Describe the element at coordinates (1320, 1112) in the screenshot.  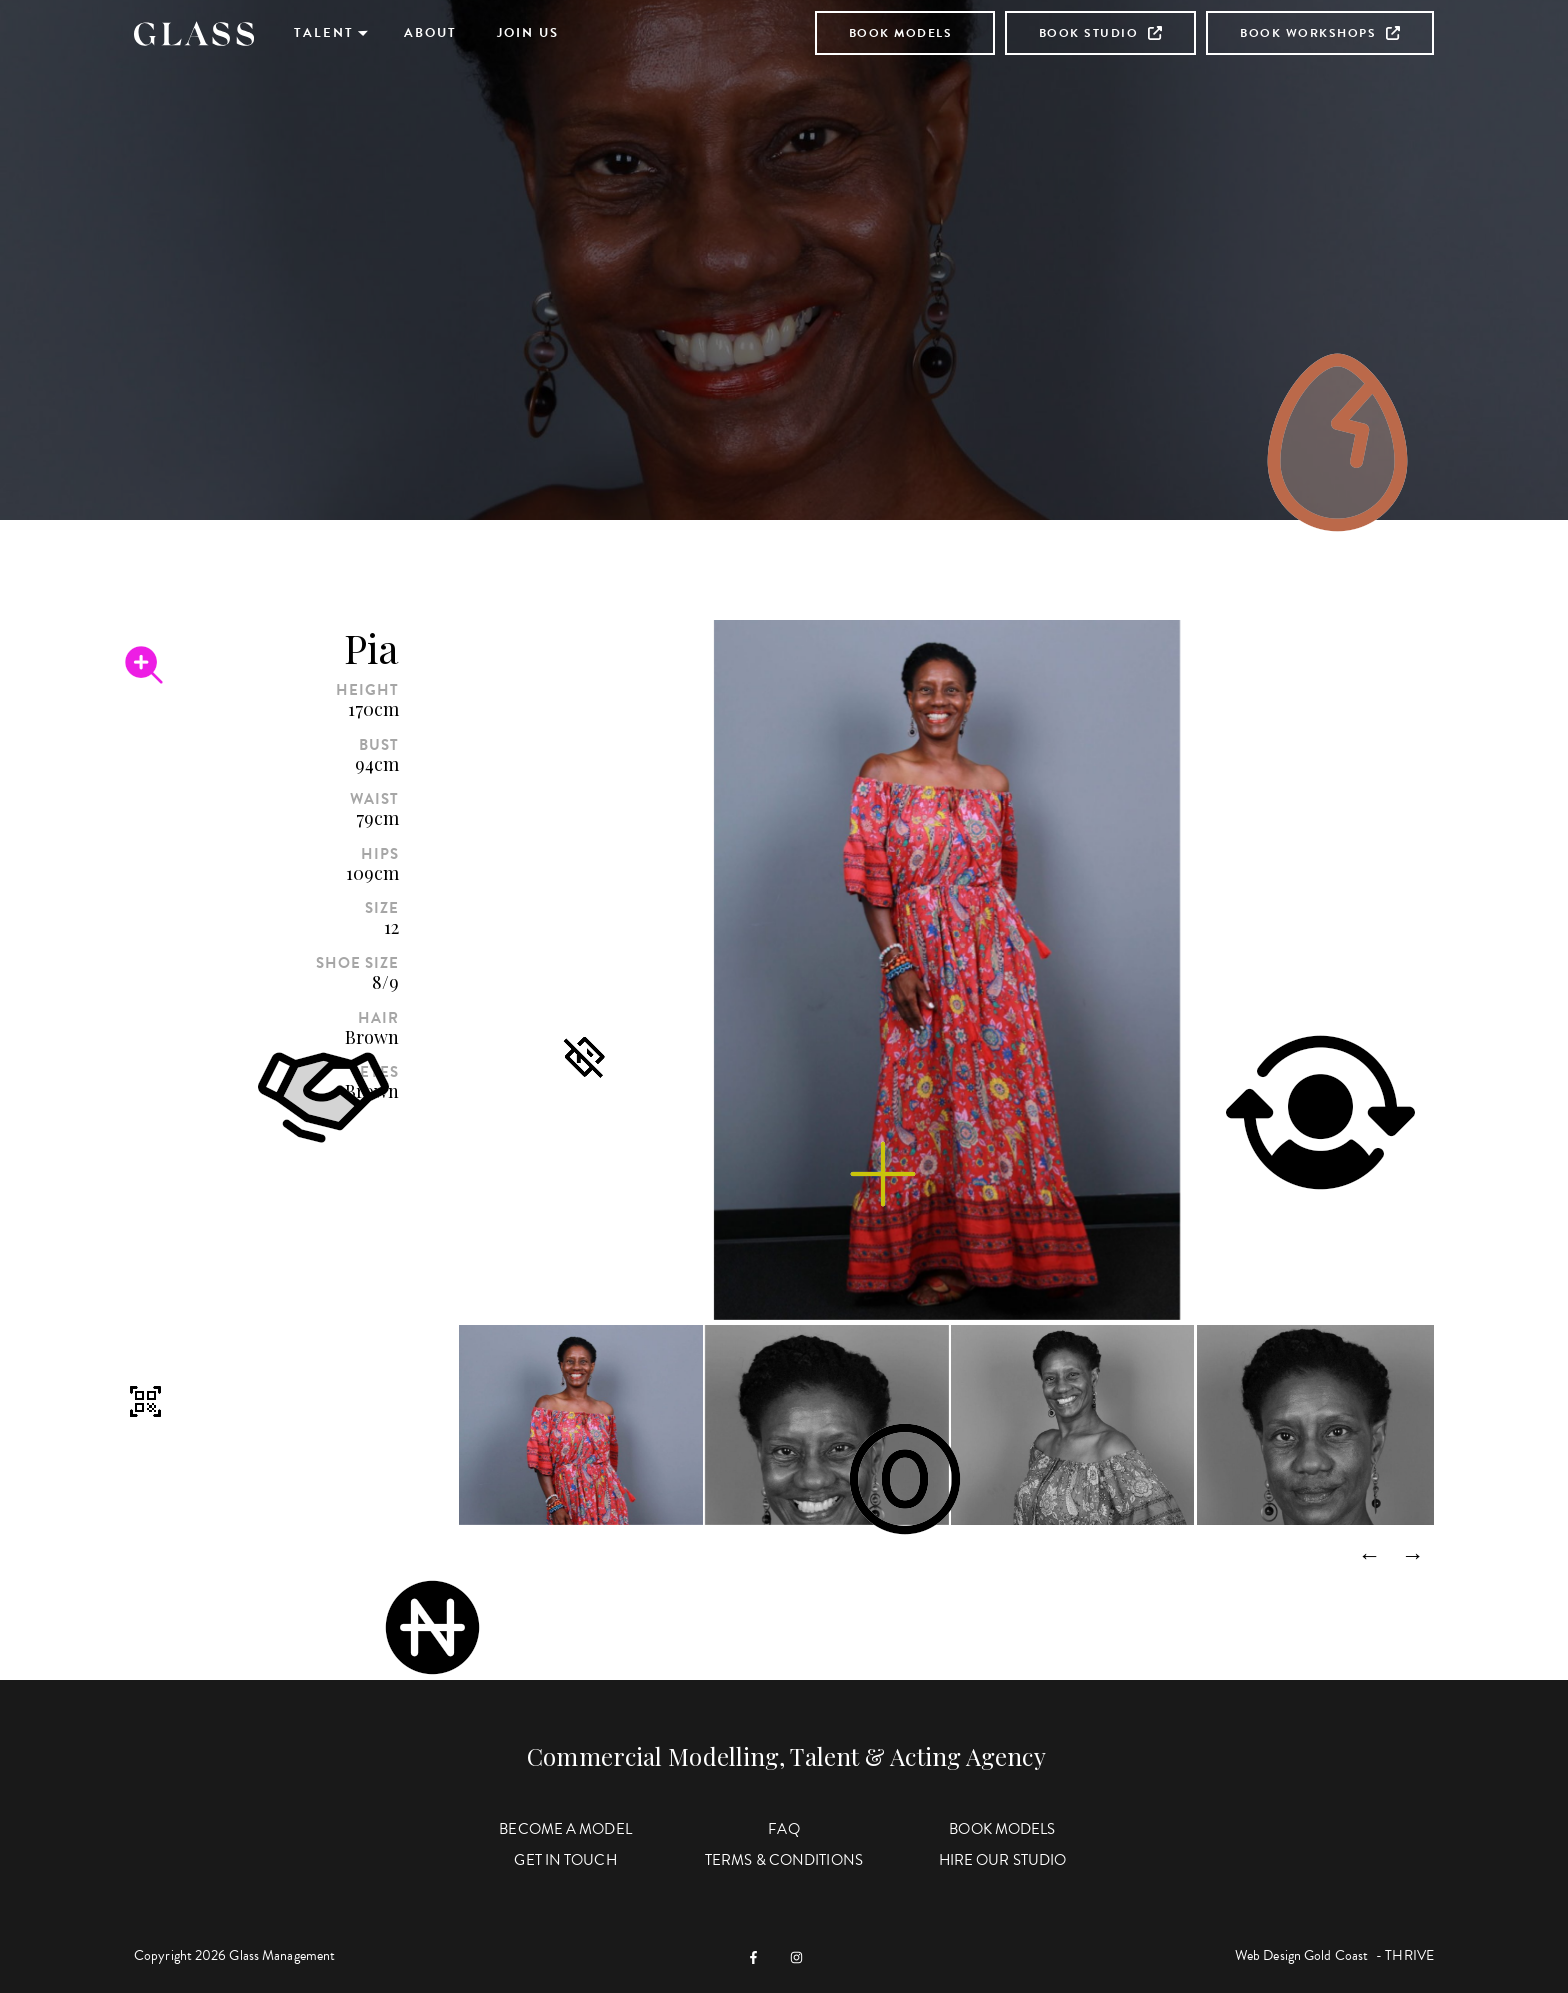
I see `switch between user accounts` at that location.